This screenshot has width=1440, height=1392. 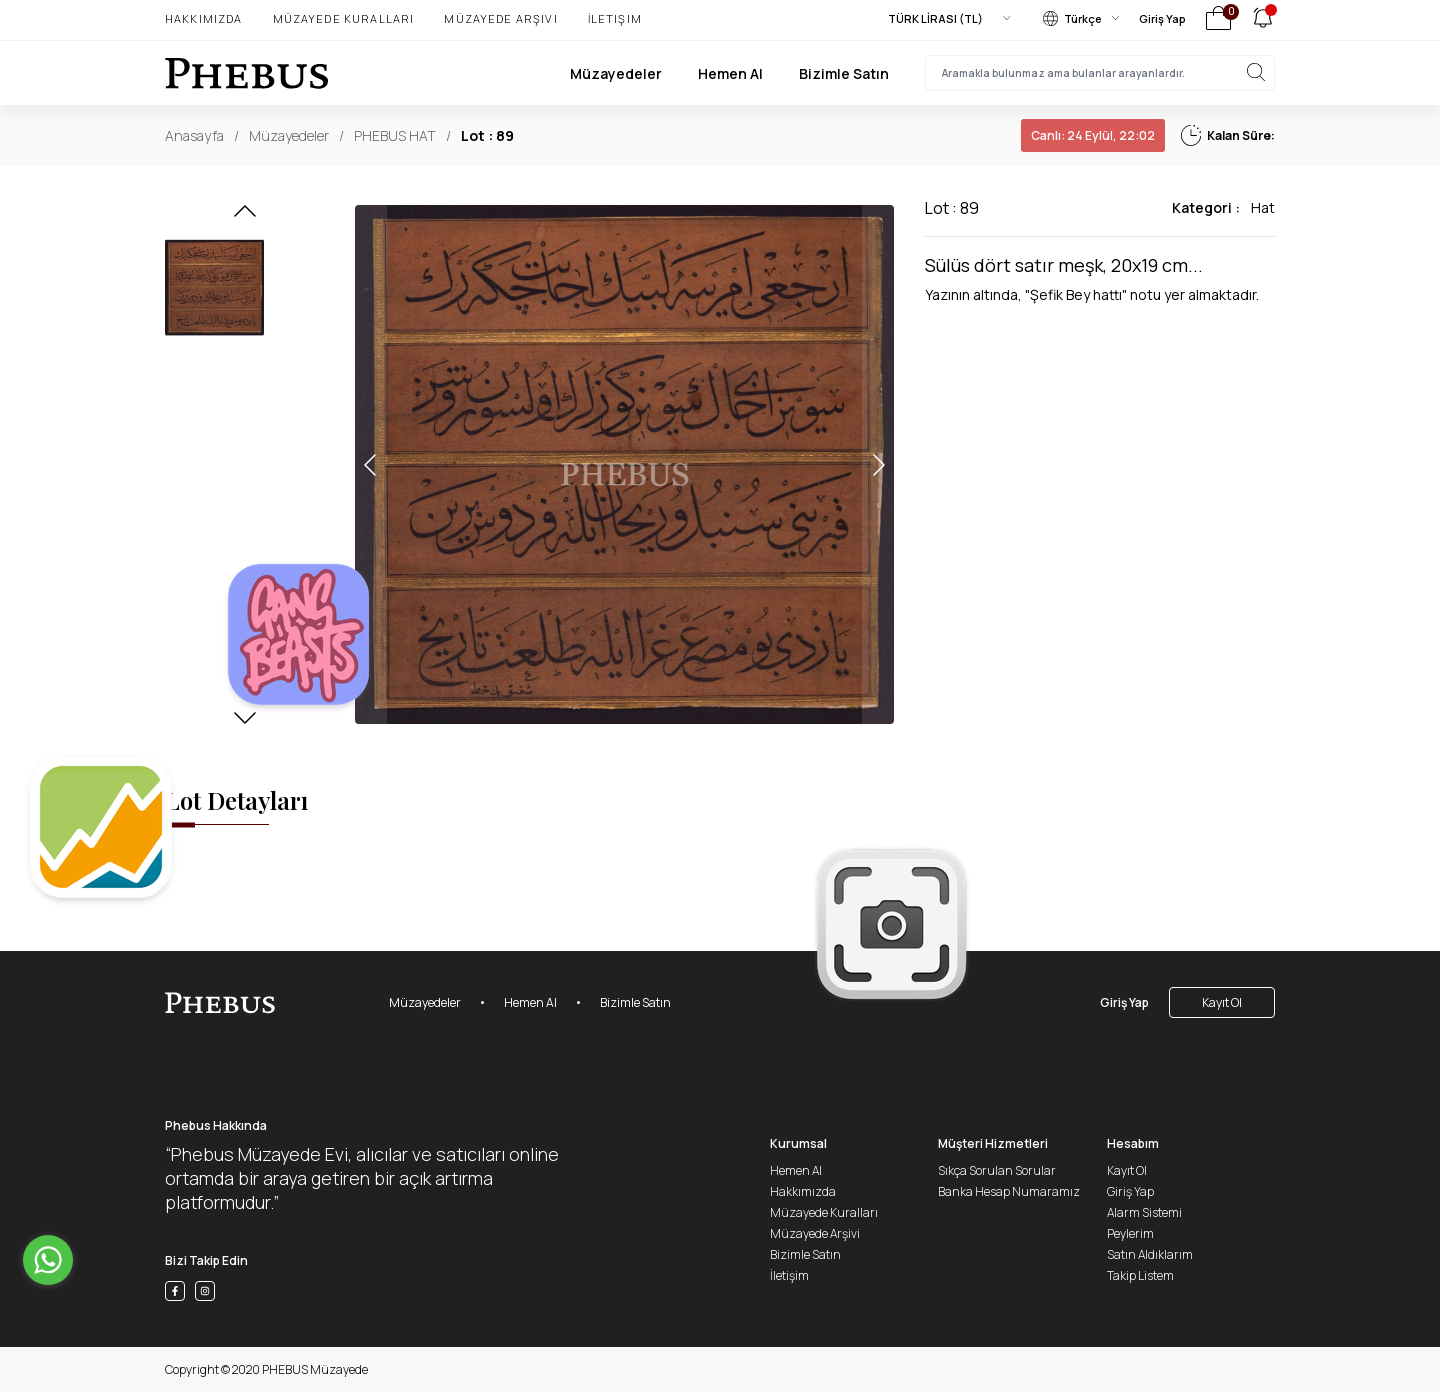 I want to click on open portfolio performance app, so click(x=101, y=827).